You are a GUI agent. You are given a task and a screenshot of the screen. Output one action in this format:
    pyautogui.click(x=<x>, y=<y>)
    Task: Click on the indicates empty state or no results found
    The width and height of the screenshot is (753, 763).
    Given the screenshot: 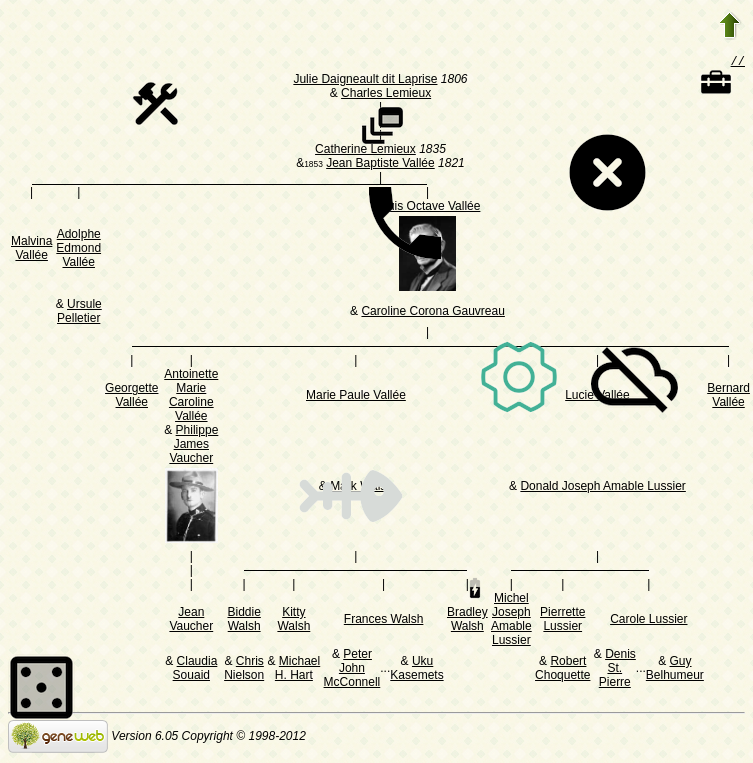 What is the action you would take?
    pyautogui.click(x=351, y=496)
    